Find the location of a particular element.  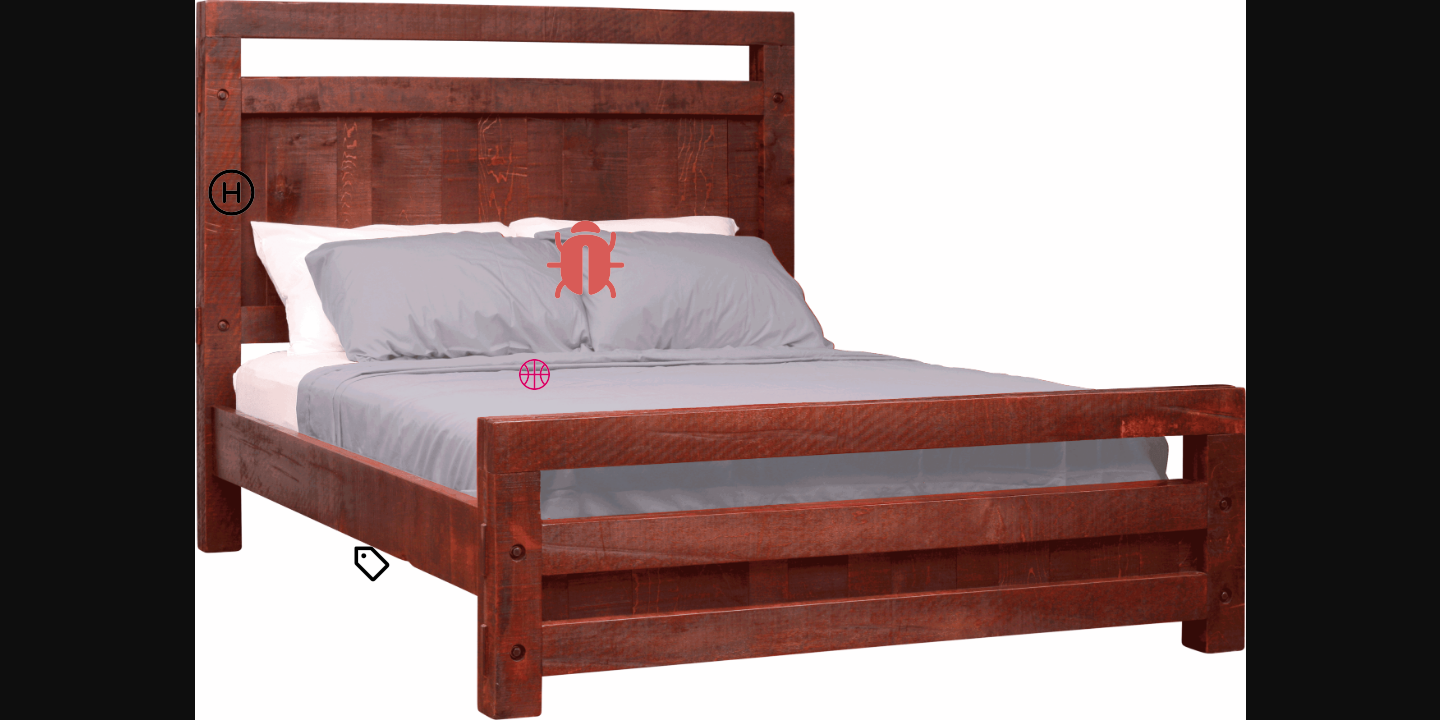

hospital or helipad location marker is located at coordinates (231, 192).